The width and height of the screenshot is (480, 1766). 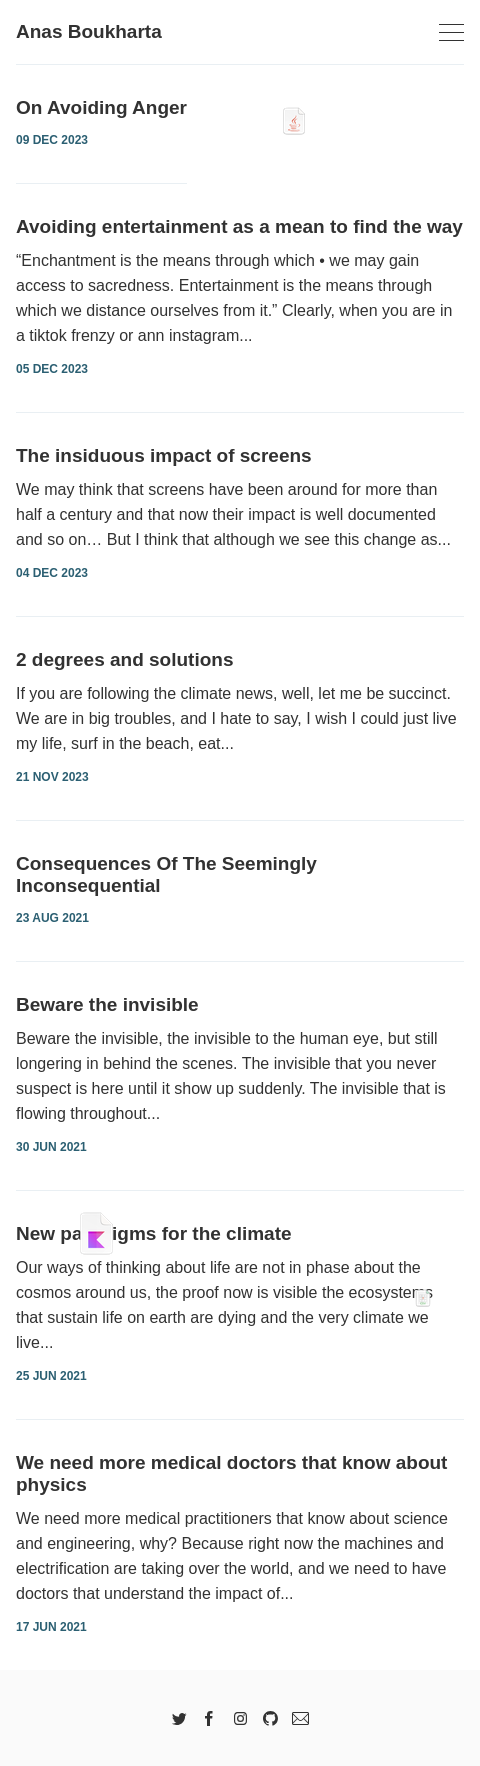 I want to click on a kotlin source code file, so click(x=96, y=1233).